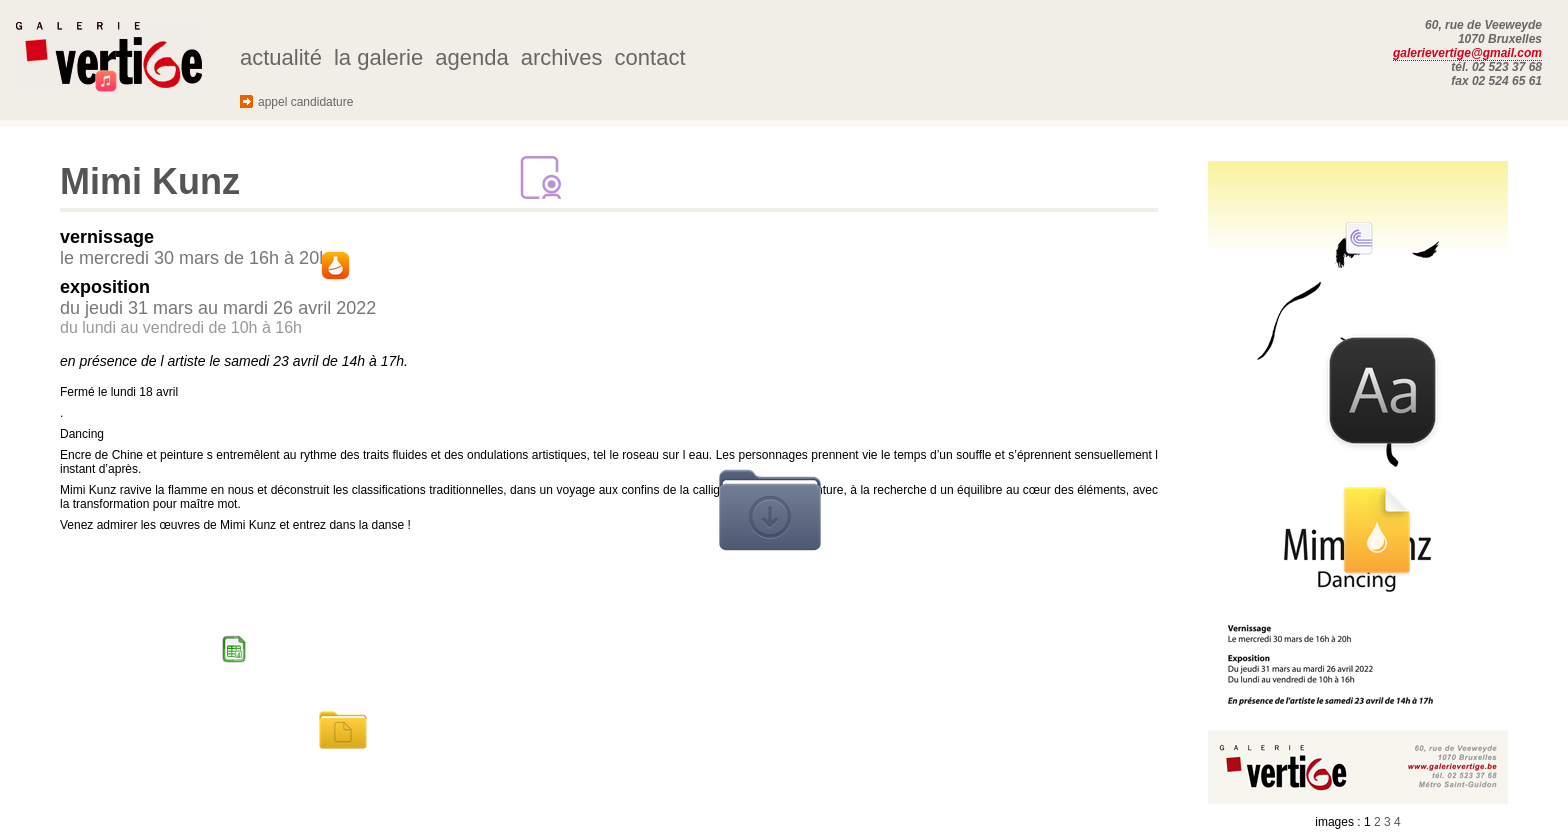 This screenshot has width=1568, height=836. I want to click on open camera or webcam app, so click(539, 177).